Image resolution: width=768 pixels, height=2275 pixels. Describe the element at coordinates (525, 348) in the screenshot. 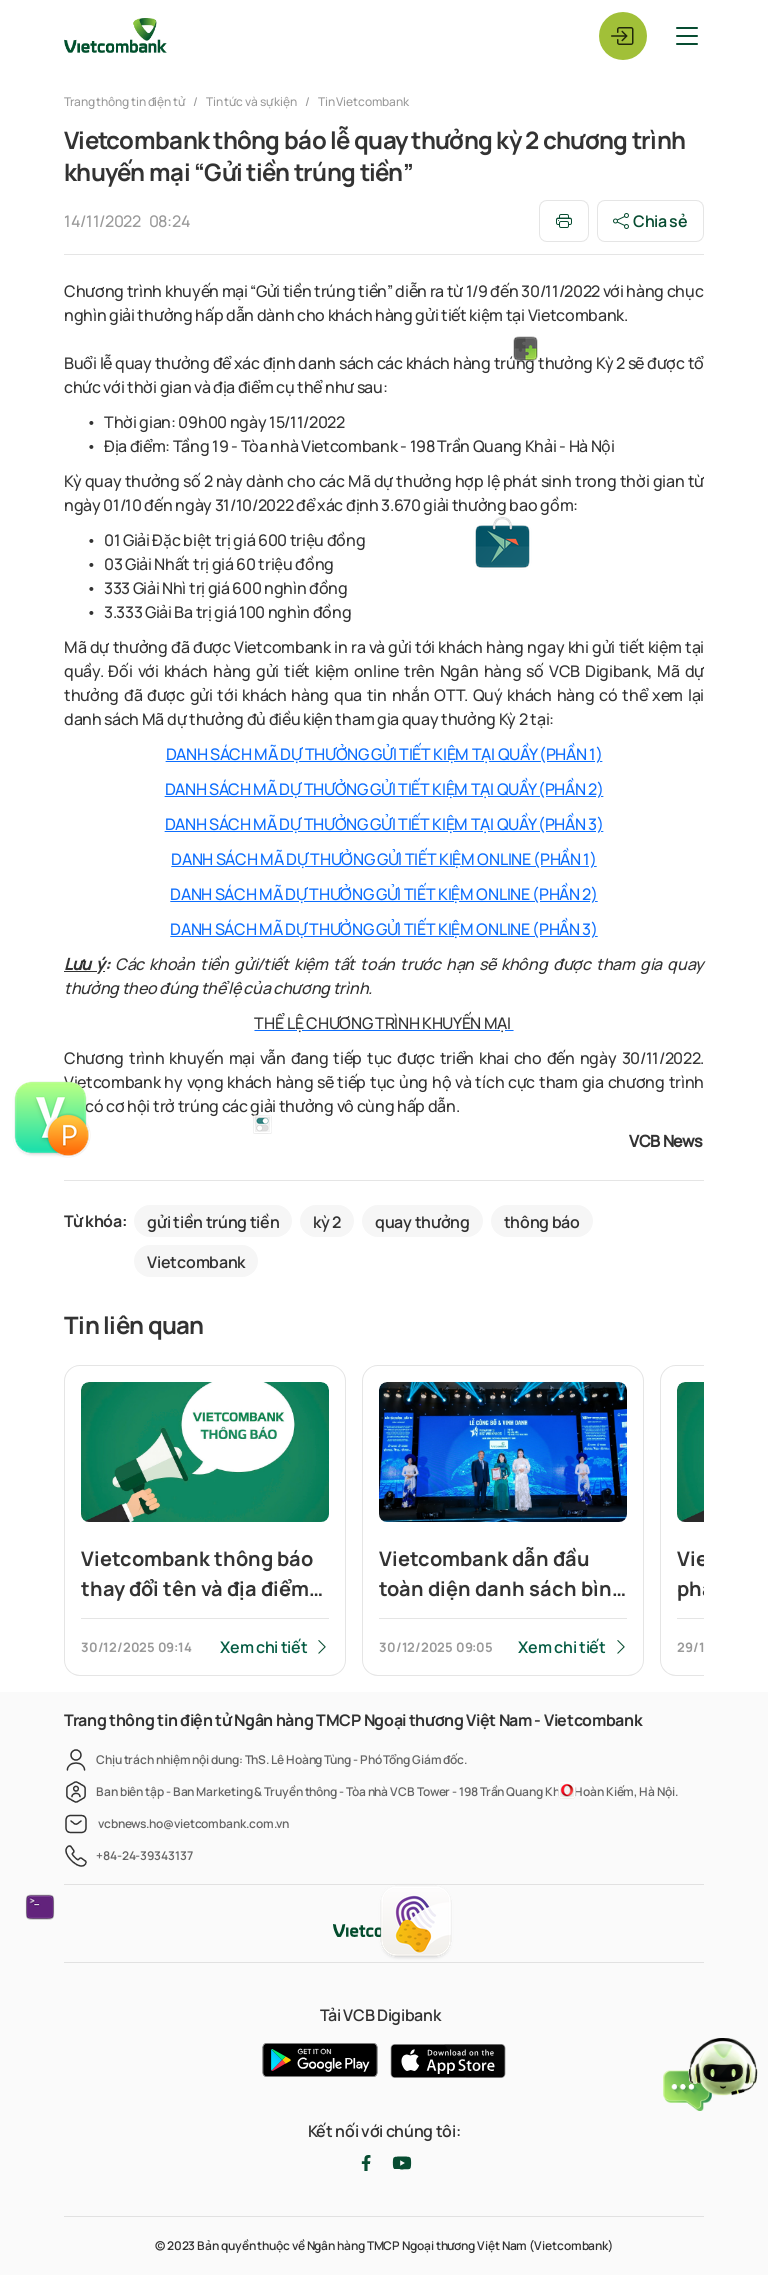

I see `open extension manager app` at that location.